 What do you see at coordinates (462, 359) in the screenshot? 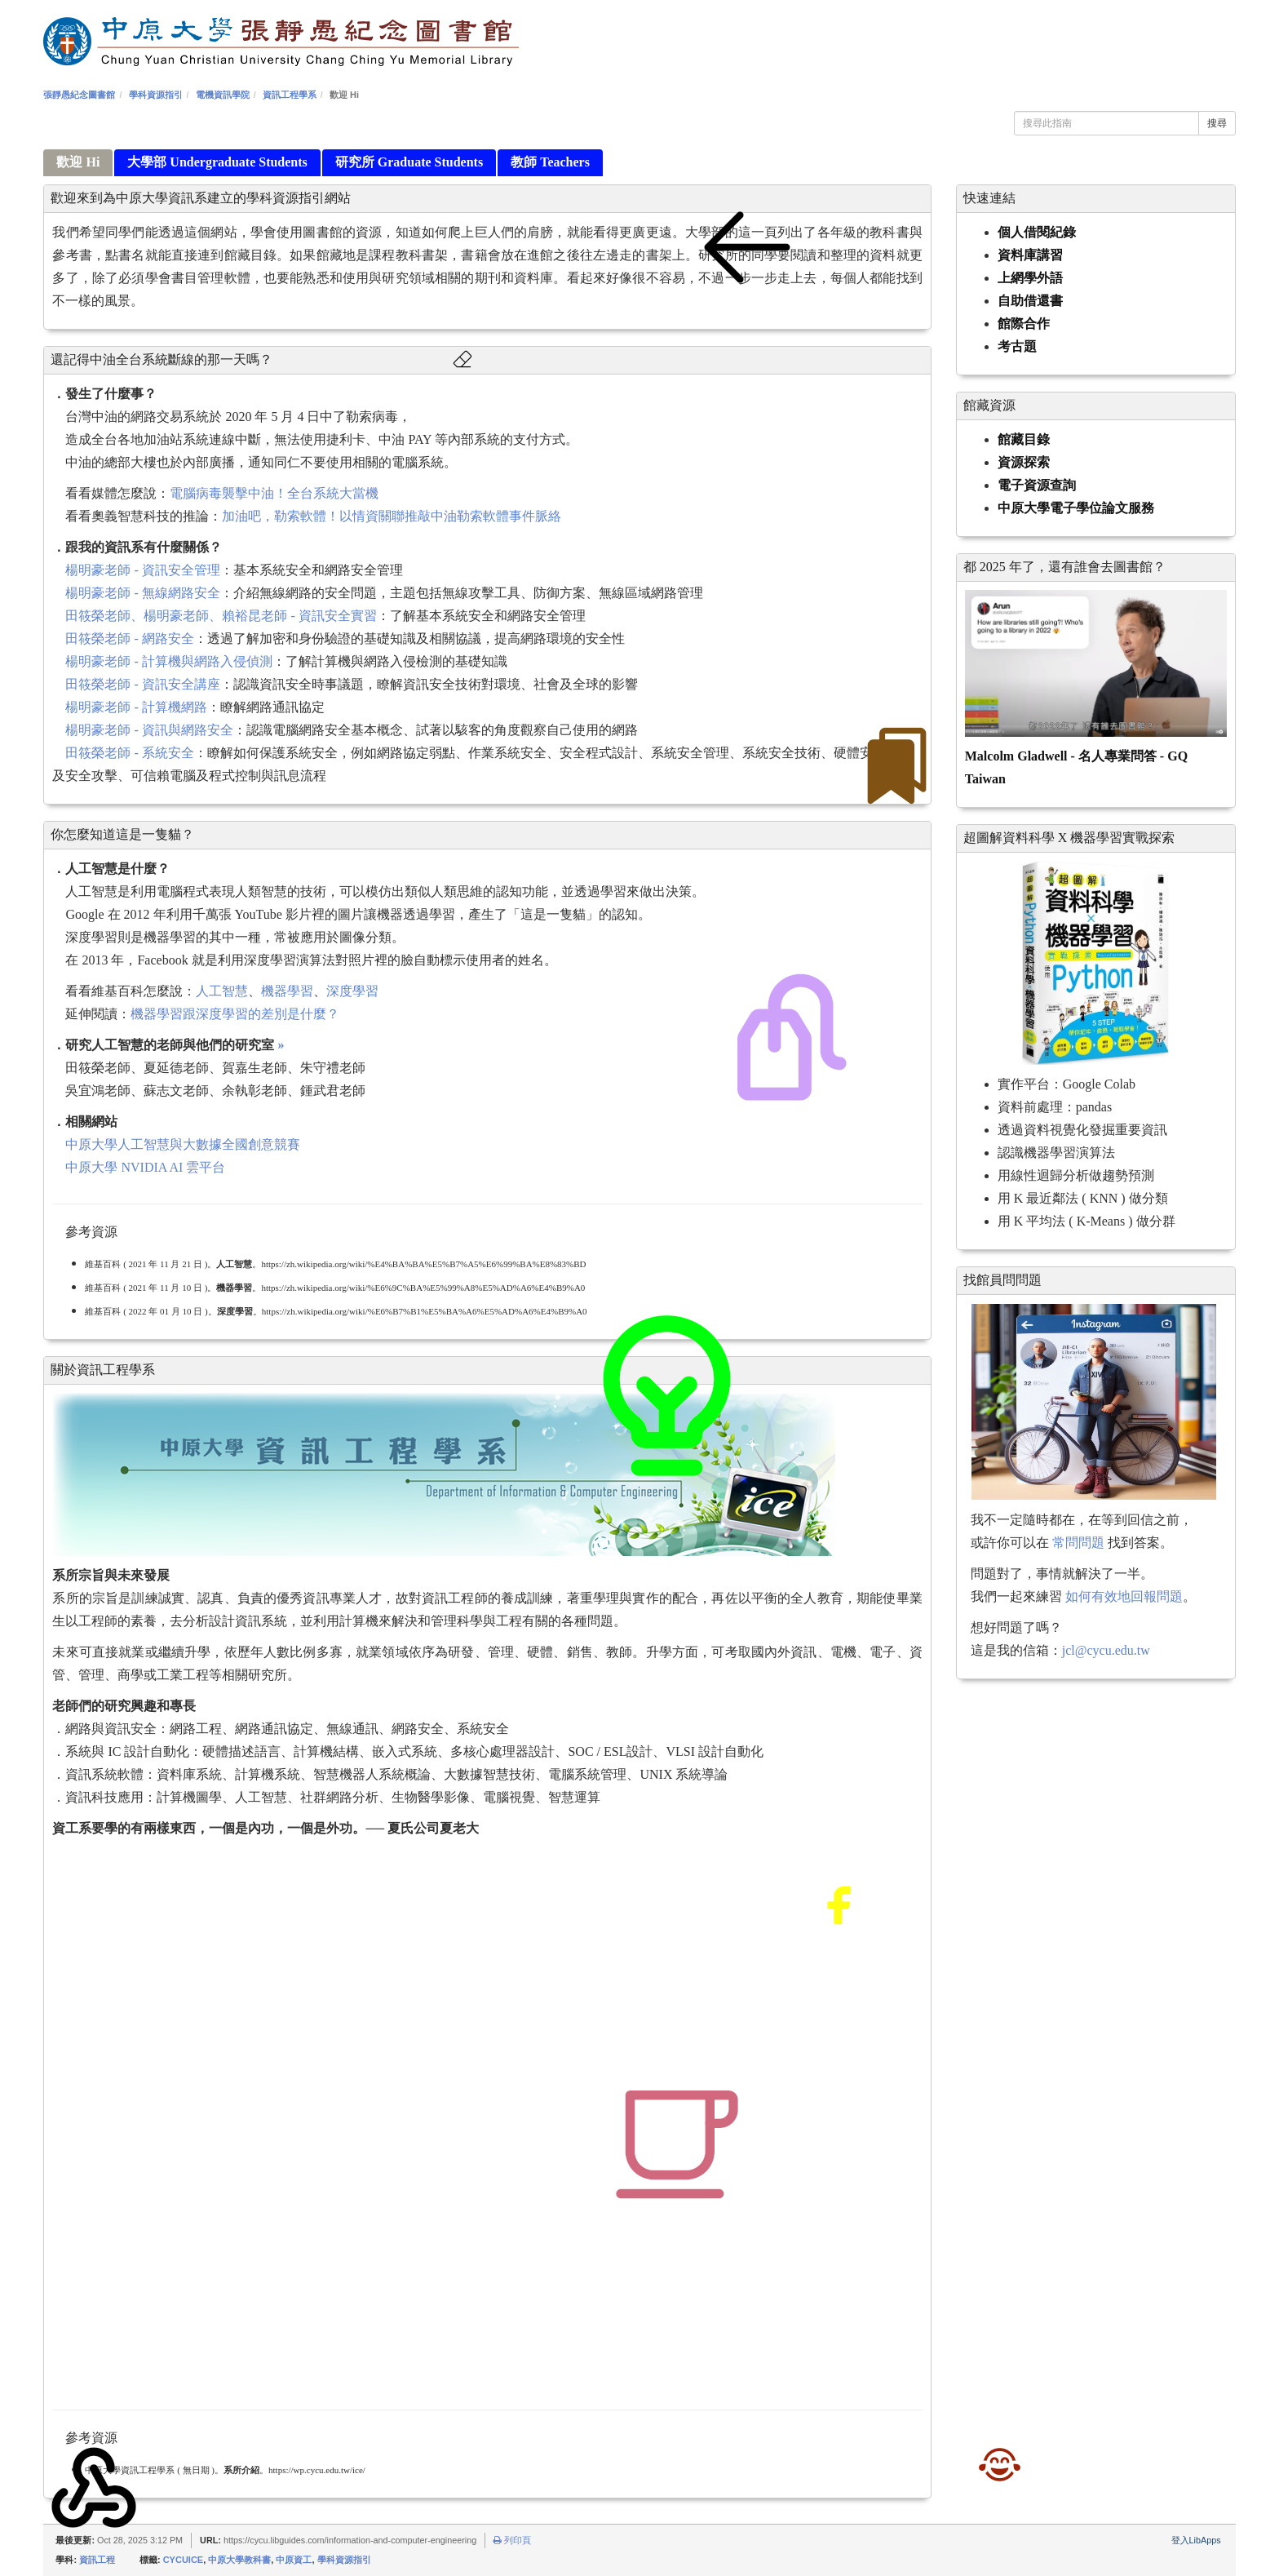
I see `erase or clear content` at bounding box center [462, 359].